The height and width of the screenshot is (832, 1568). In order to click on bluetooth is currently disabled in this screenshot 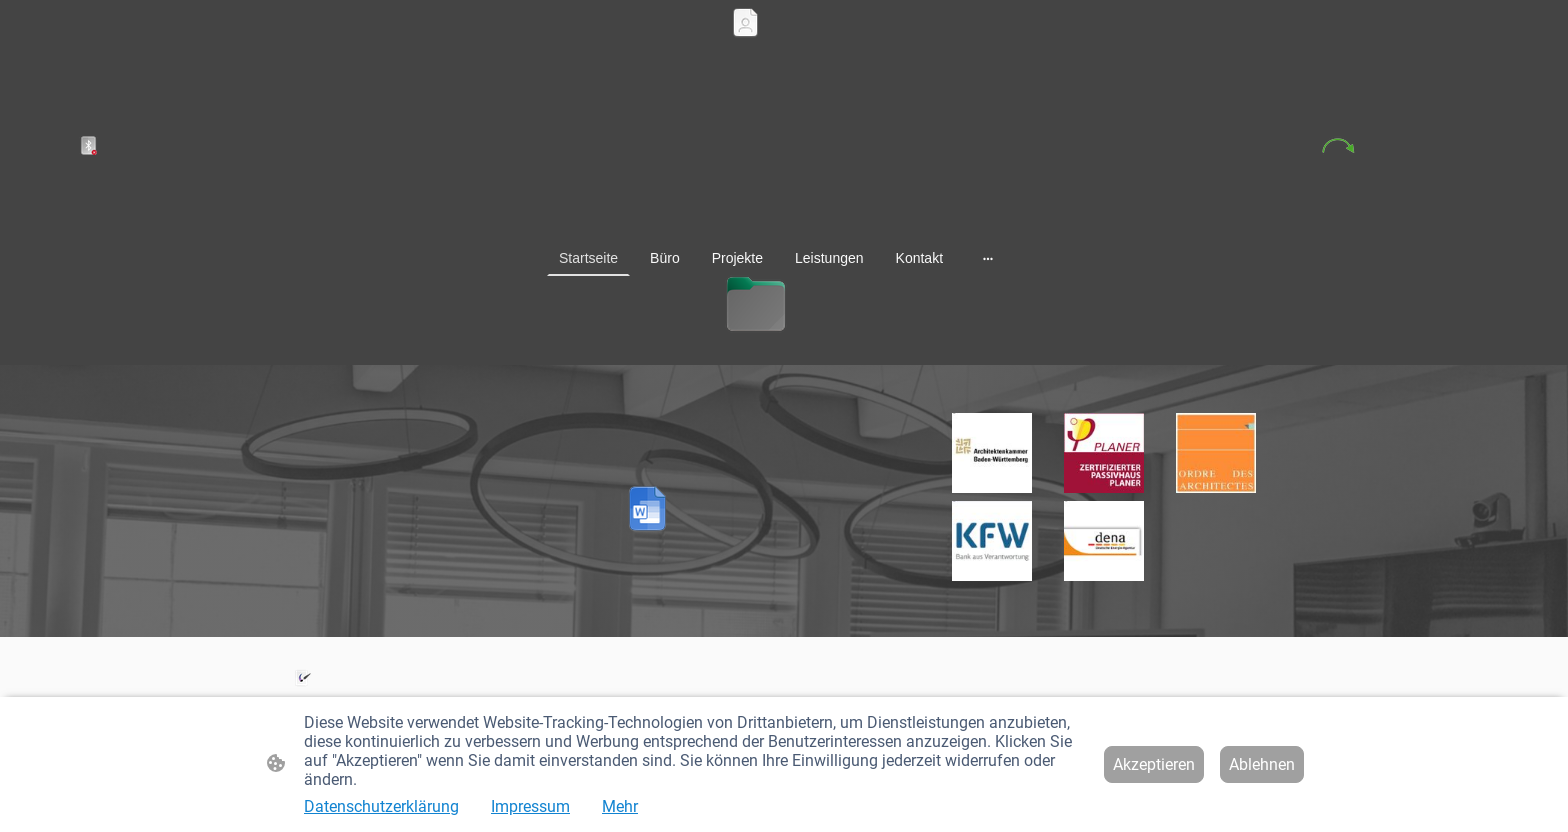, I will do `click(88, 145)`.